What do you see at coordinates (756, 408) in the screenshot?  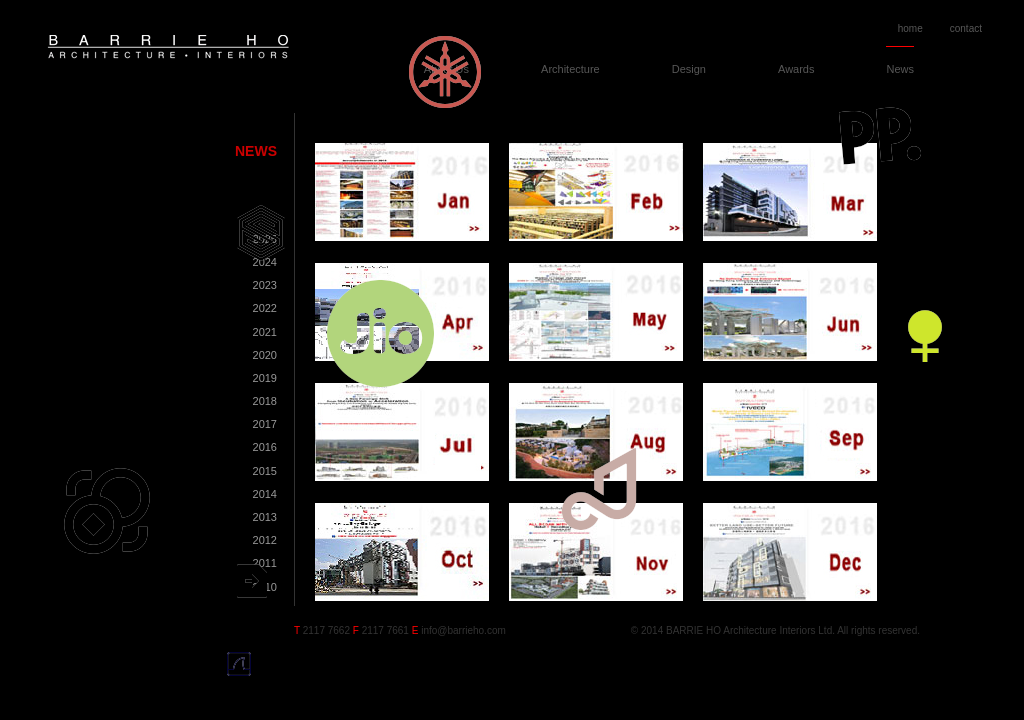 I see `Iveco brand logo` at bounding box center [756, 408].